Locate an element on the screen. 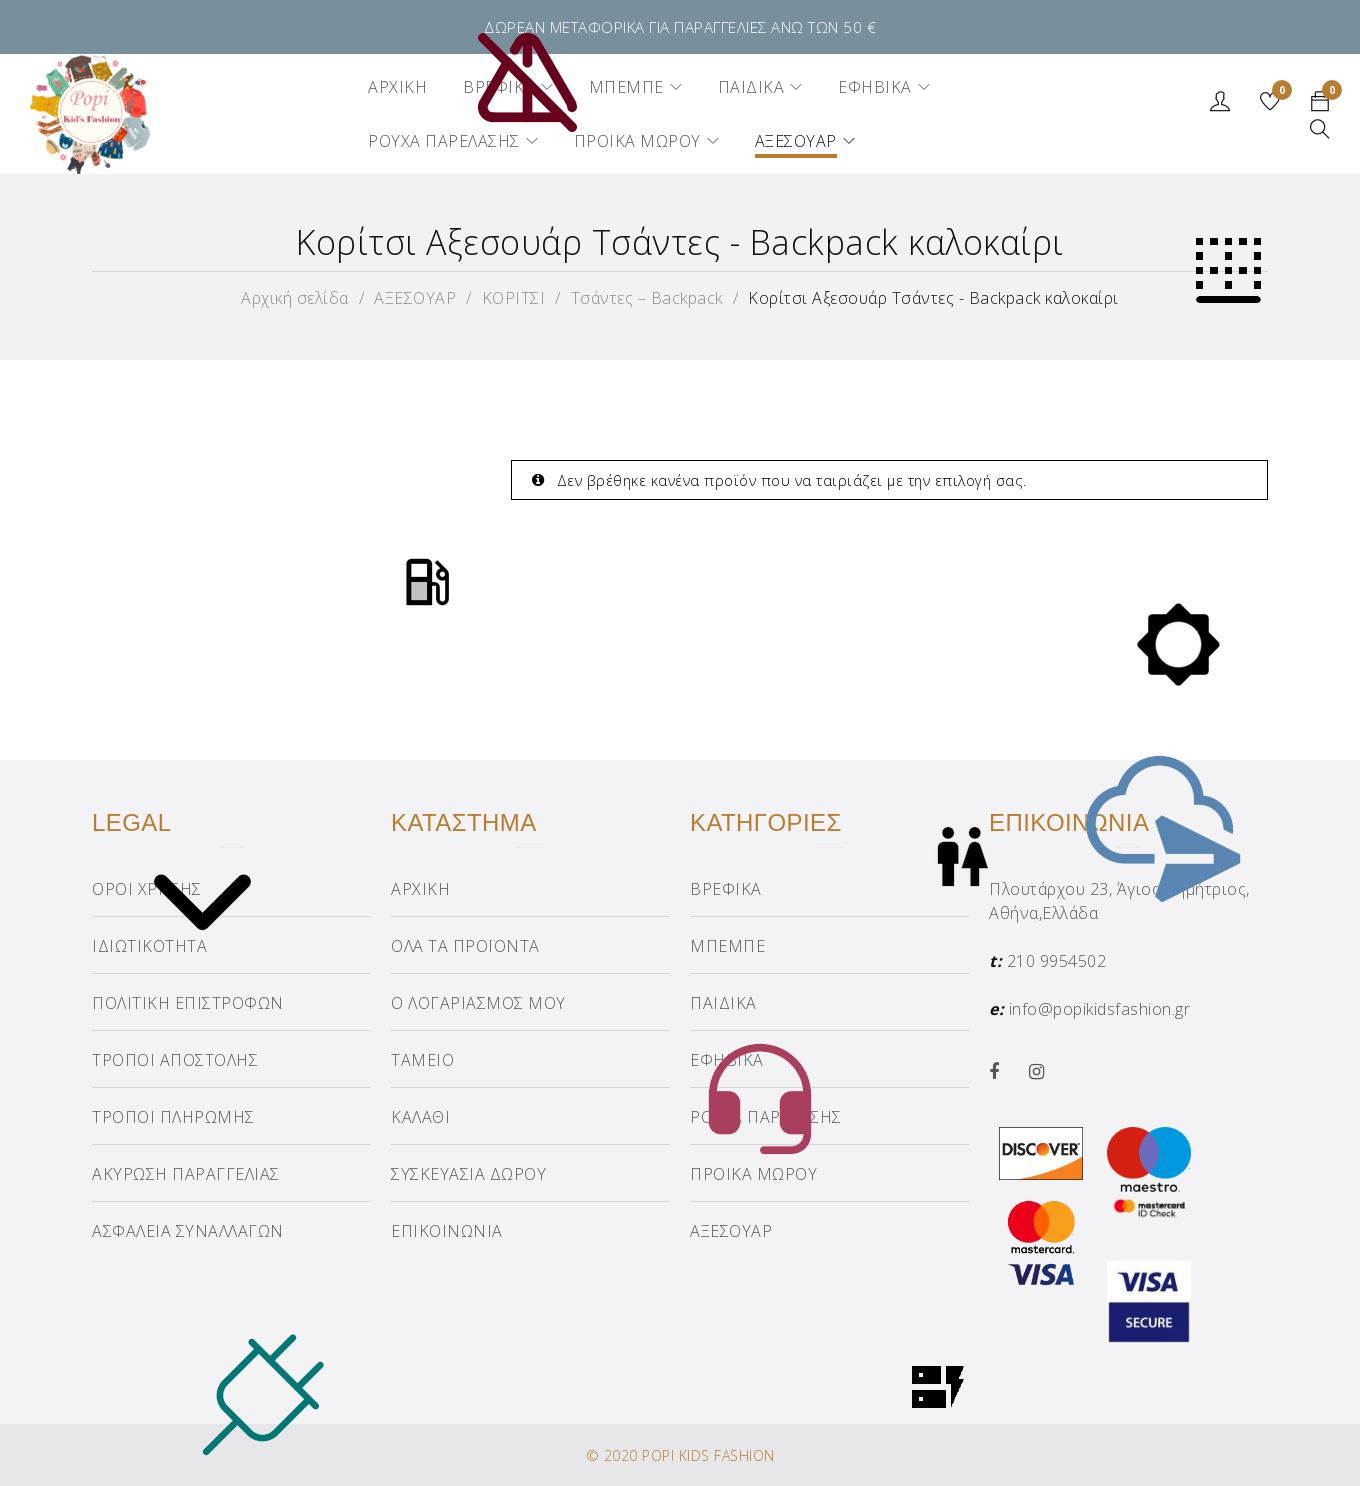 The width and height of the screenshot is (1360, 1486). hide details or additional information is located at coordinates (527, 82).